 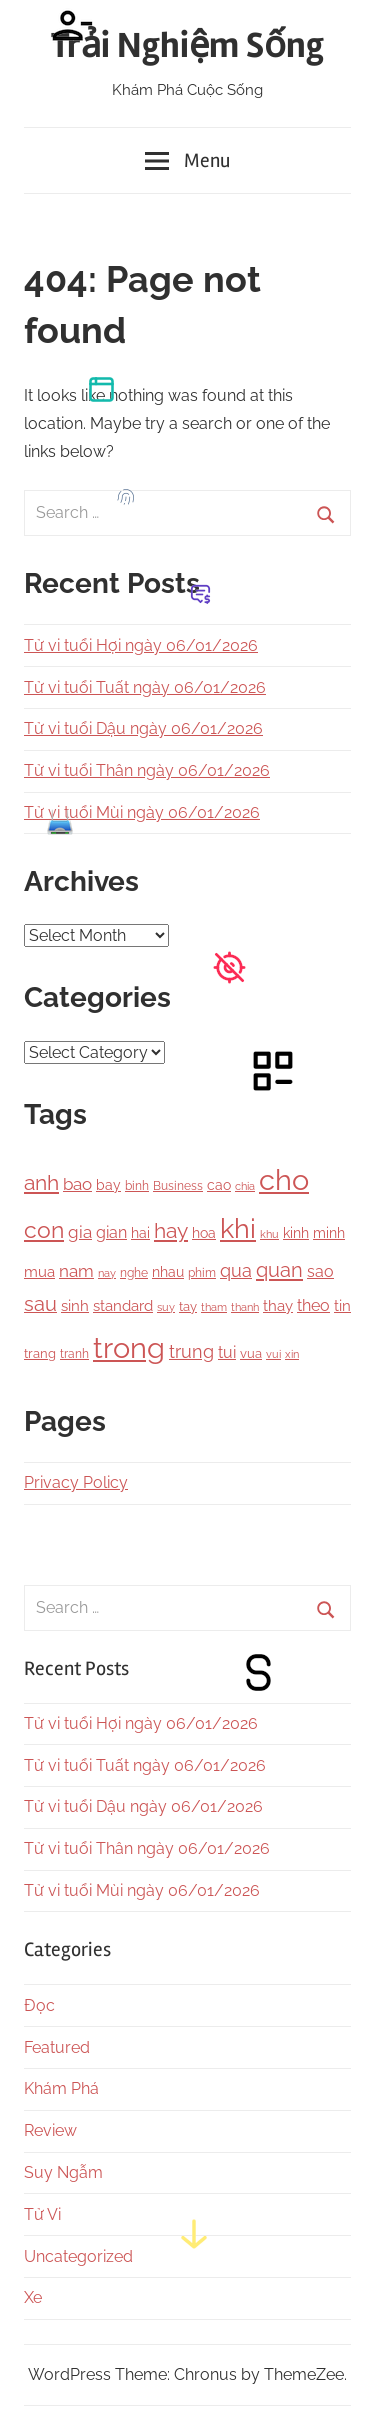 What do you see at coordinates (194, 2234) in the screenshot?
I see `scroll down or view more content` at bounding box center [194, 2234].